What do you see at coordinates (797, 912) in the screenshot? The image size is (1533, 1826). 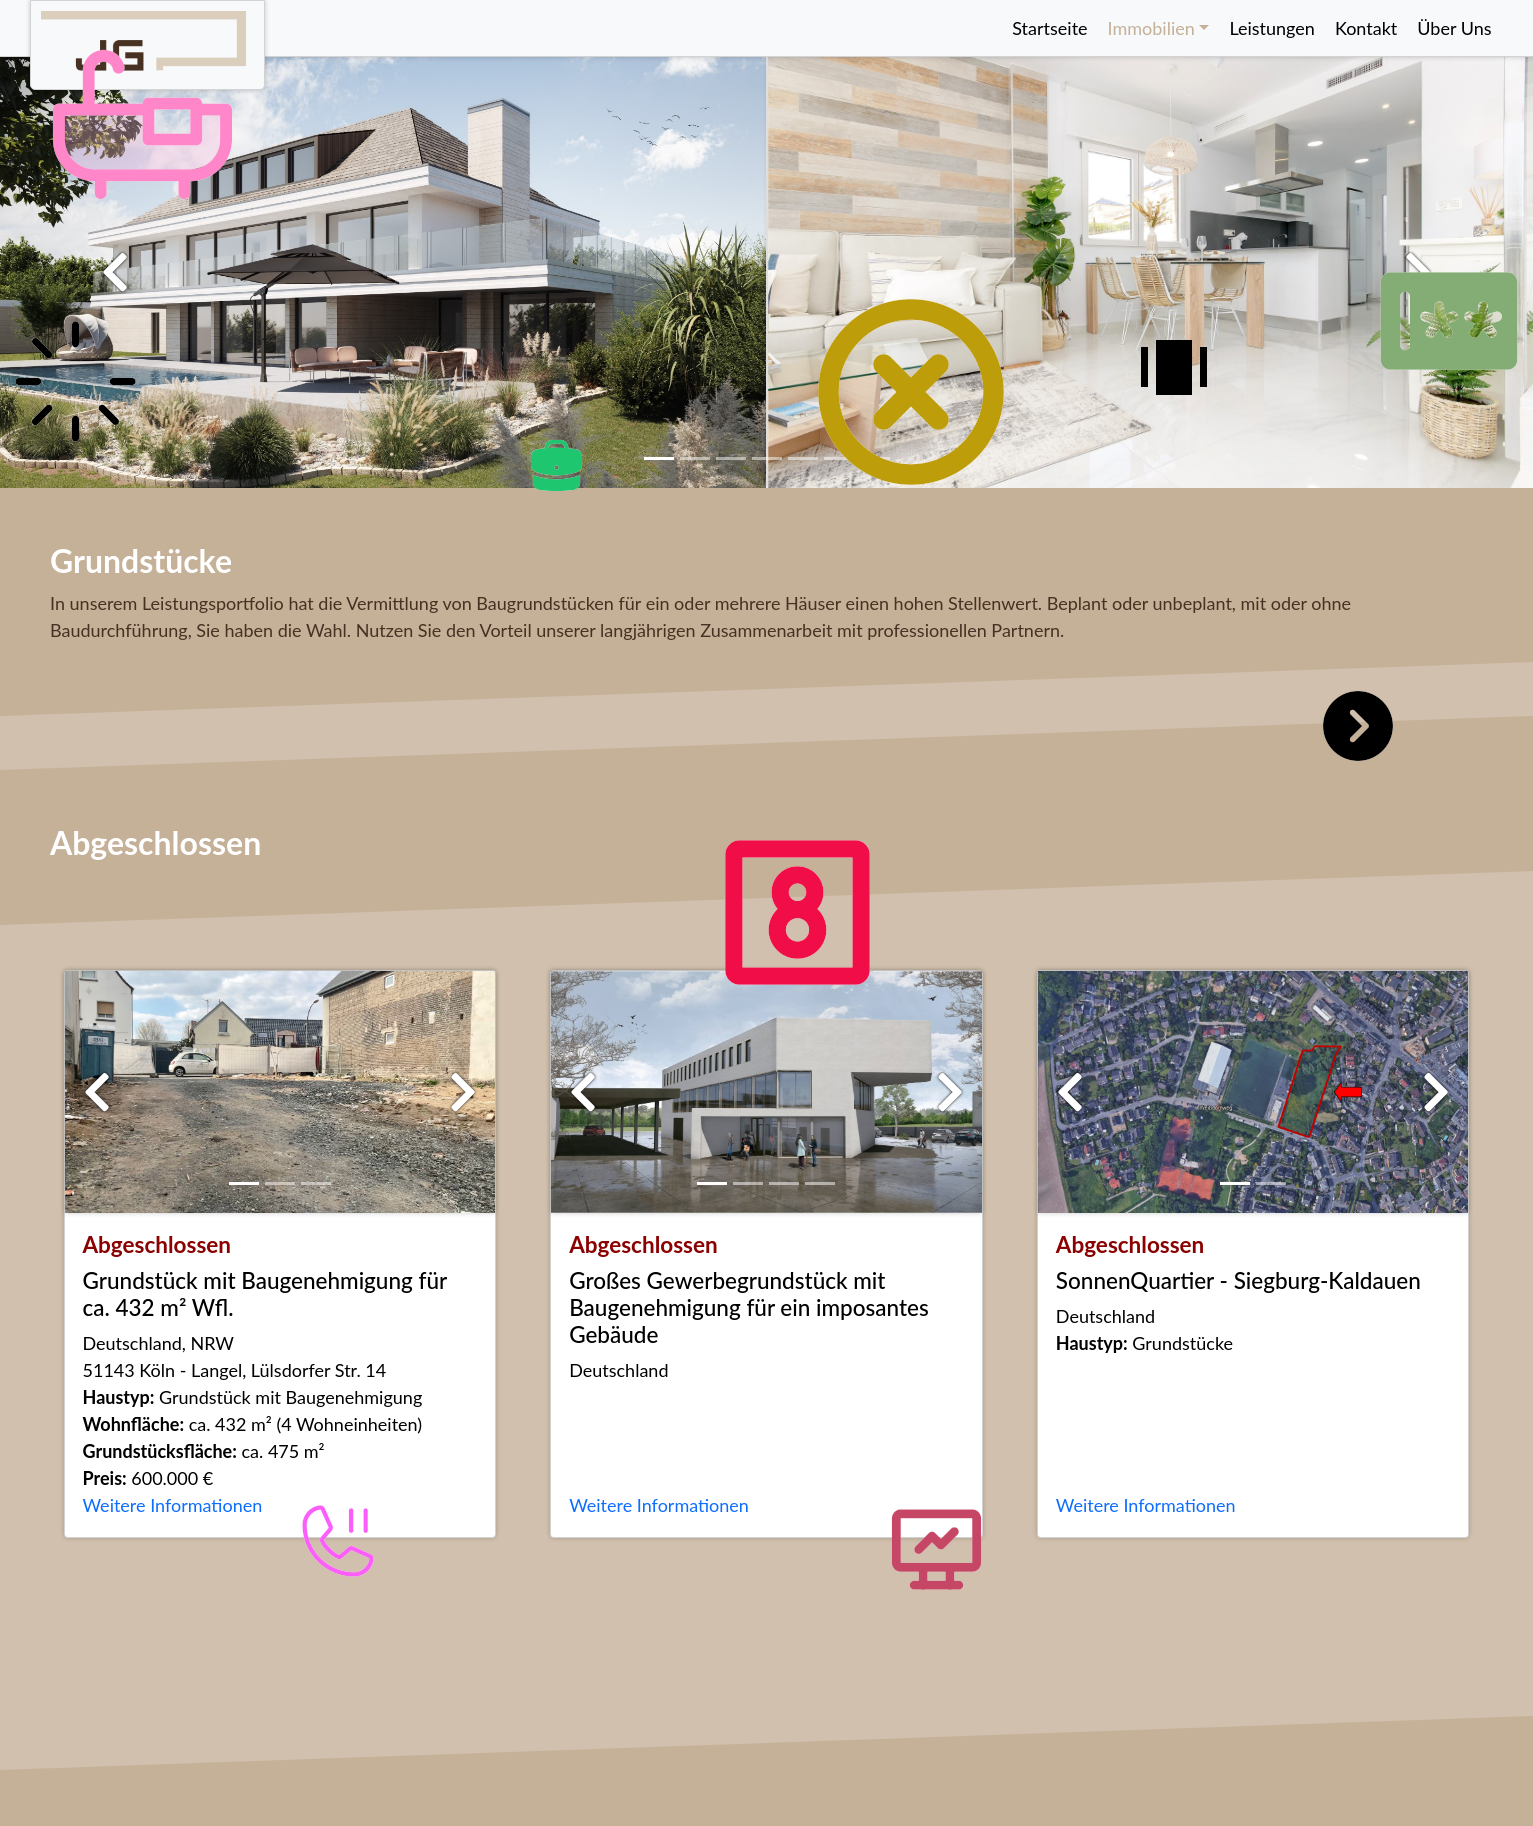 I see `select or input the number eight` at bounding box center [797, 912].